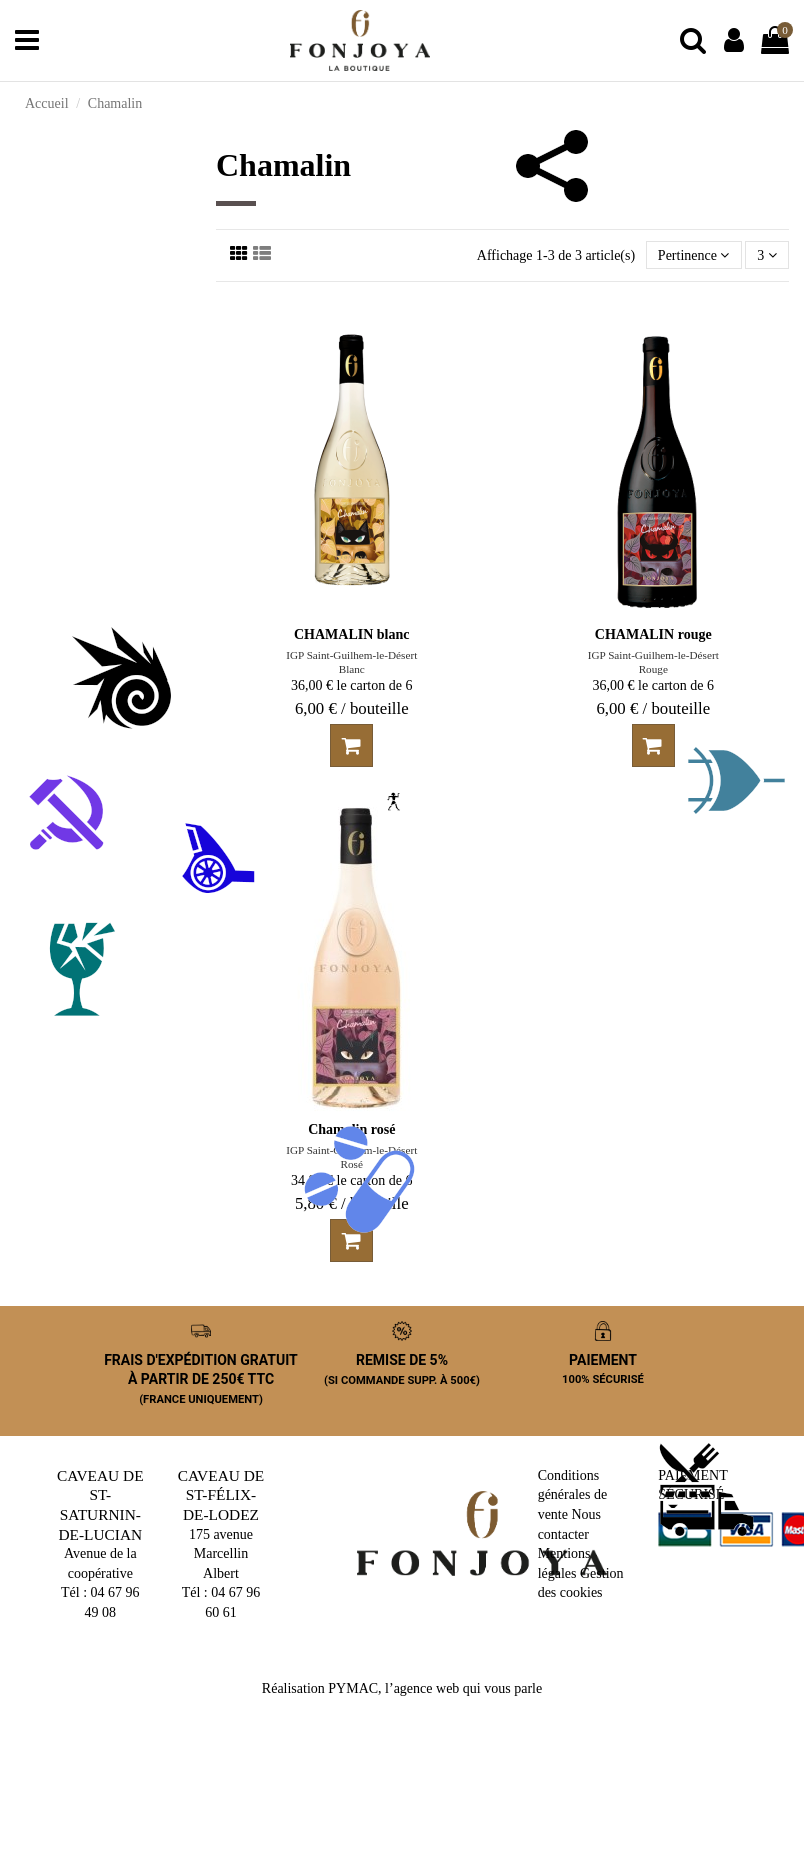 The width and height of the screenshot is (804, 1852). What do you see at coordinates (359, 1179) in the screenshot?
I see `view medications or prescriptions` at bounding box center [359, 1179].